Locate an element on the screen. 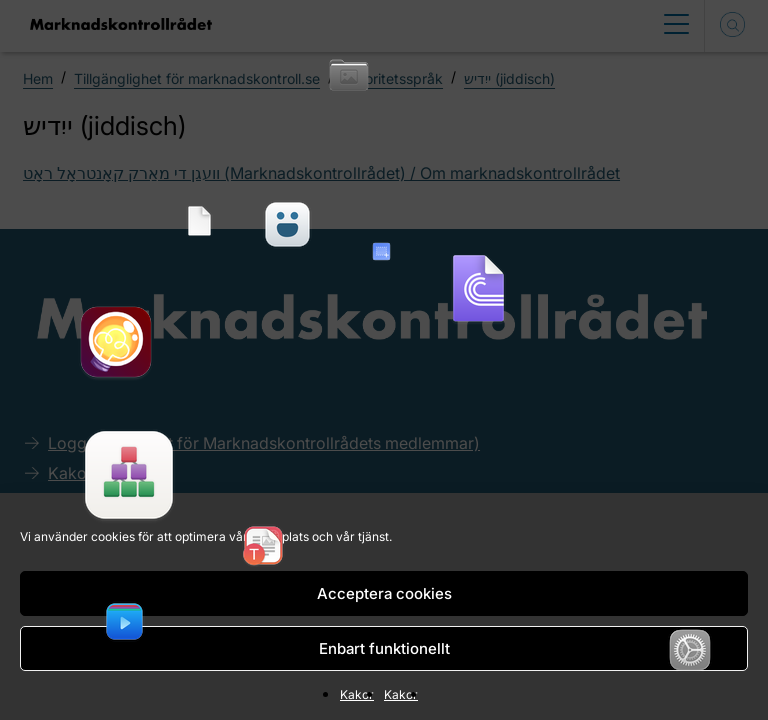 Image resolution: width=768 pixels, height=720 pixels. open the screenshot tool is located at coordinates (381, 251).